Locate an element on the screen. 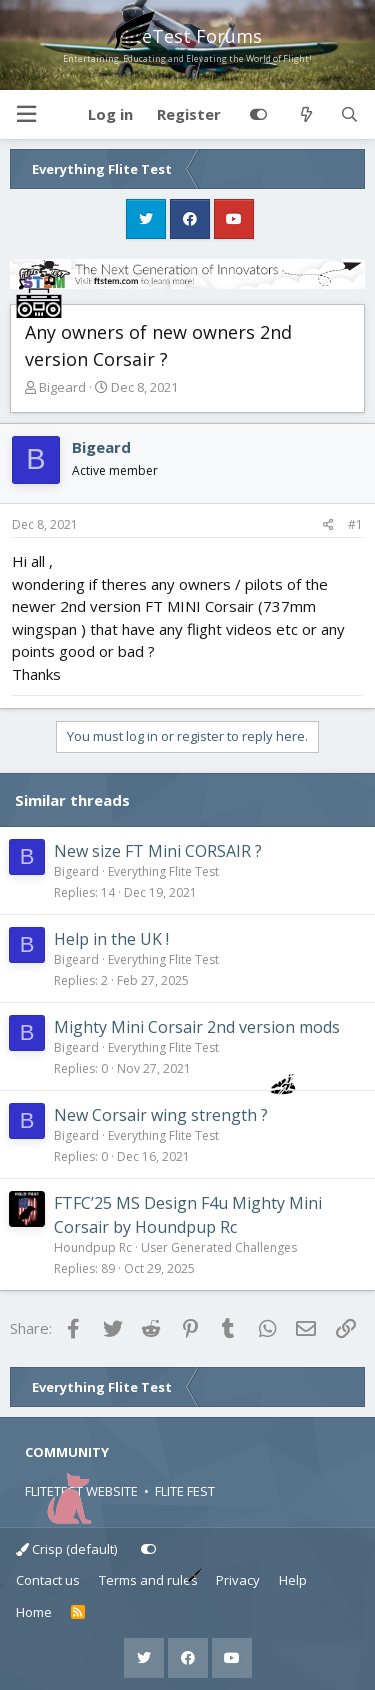 This screenshot has width=375, height=1690. equip a trench knife weapon is located at coordinates (194, 1575).